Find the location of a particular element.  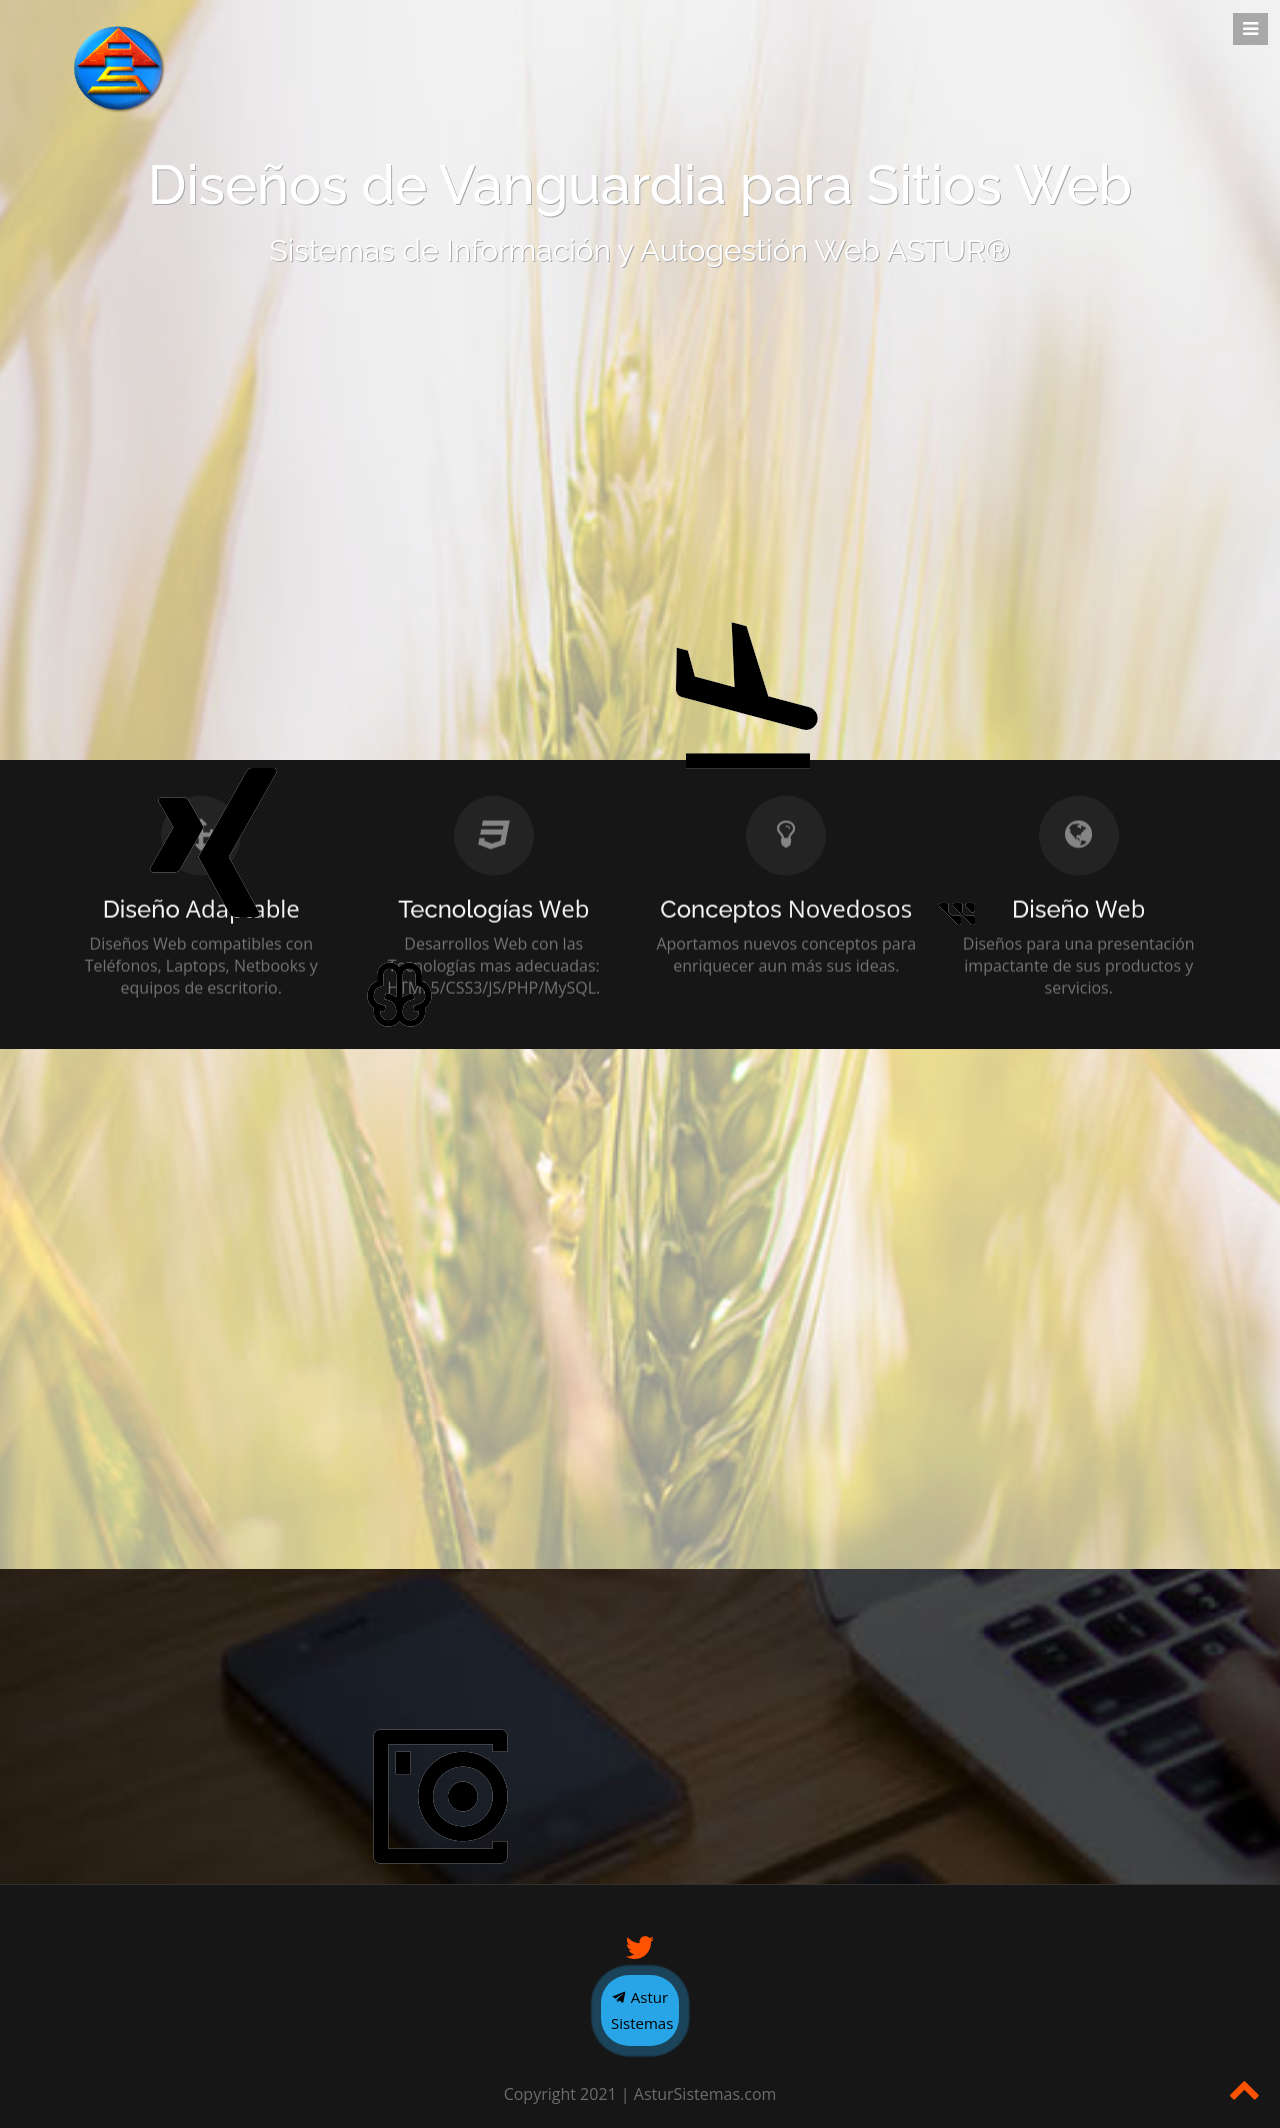

western digital brand logo is located at coordinates (957, 914).